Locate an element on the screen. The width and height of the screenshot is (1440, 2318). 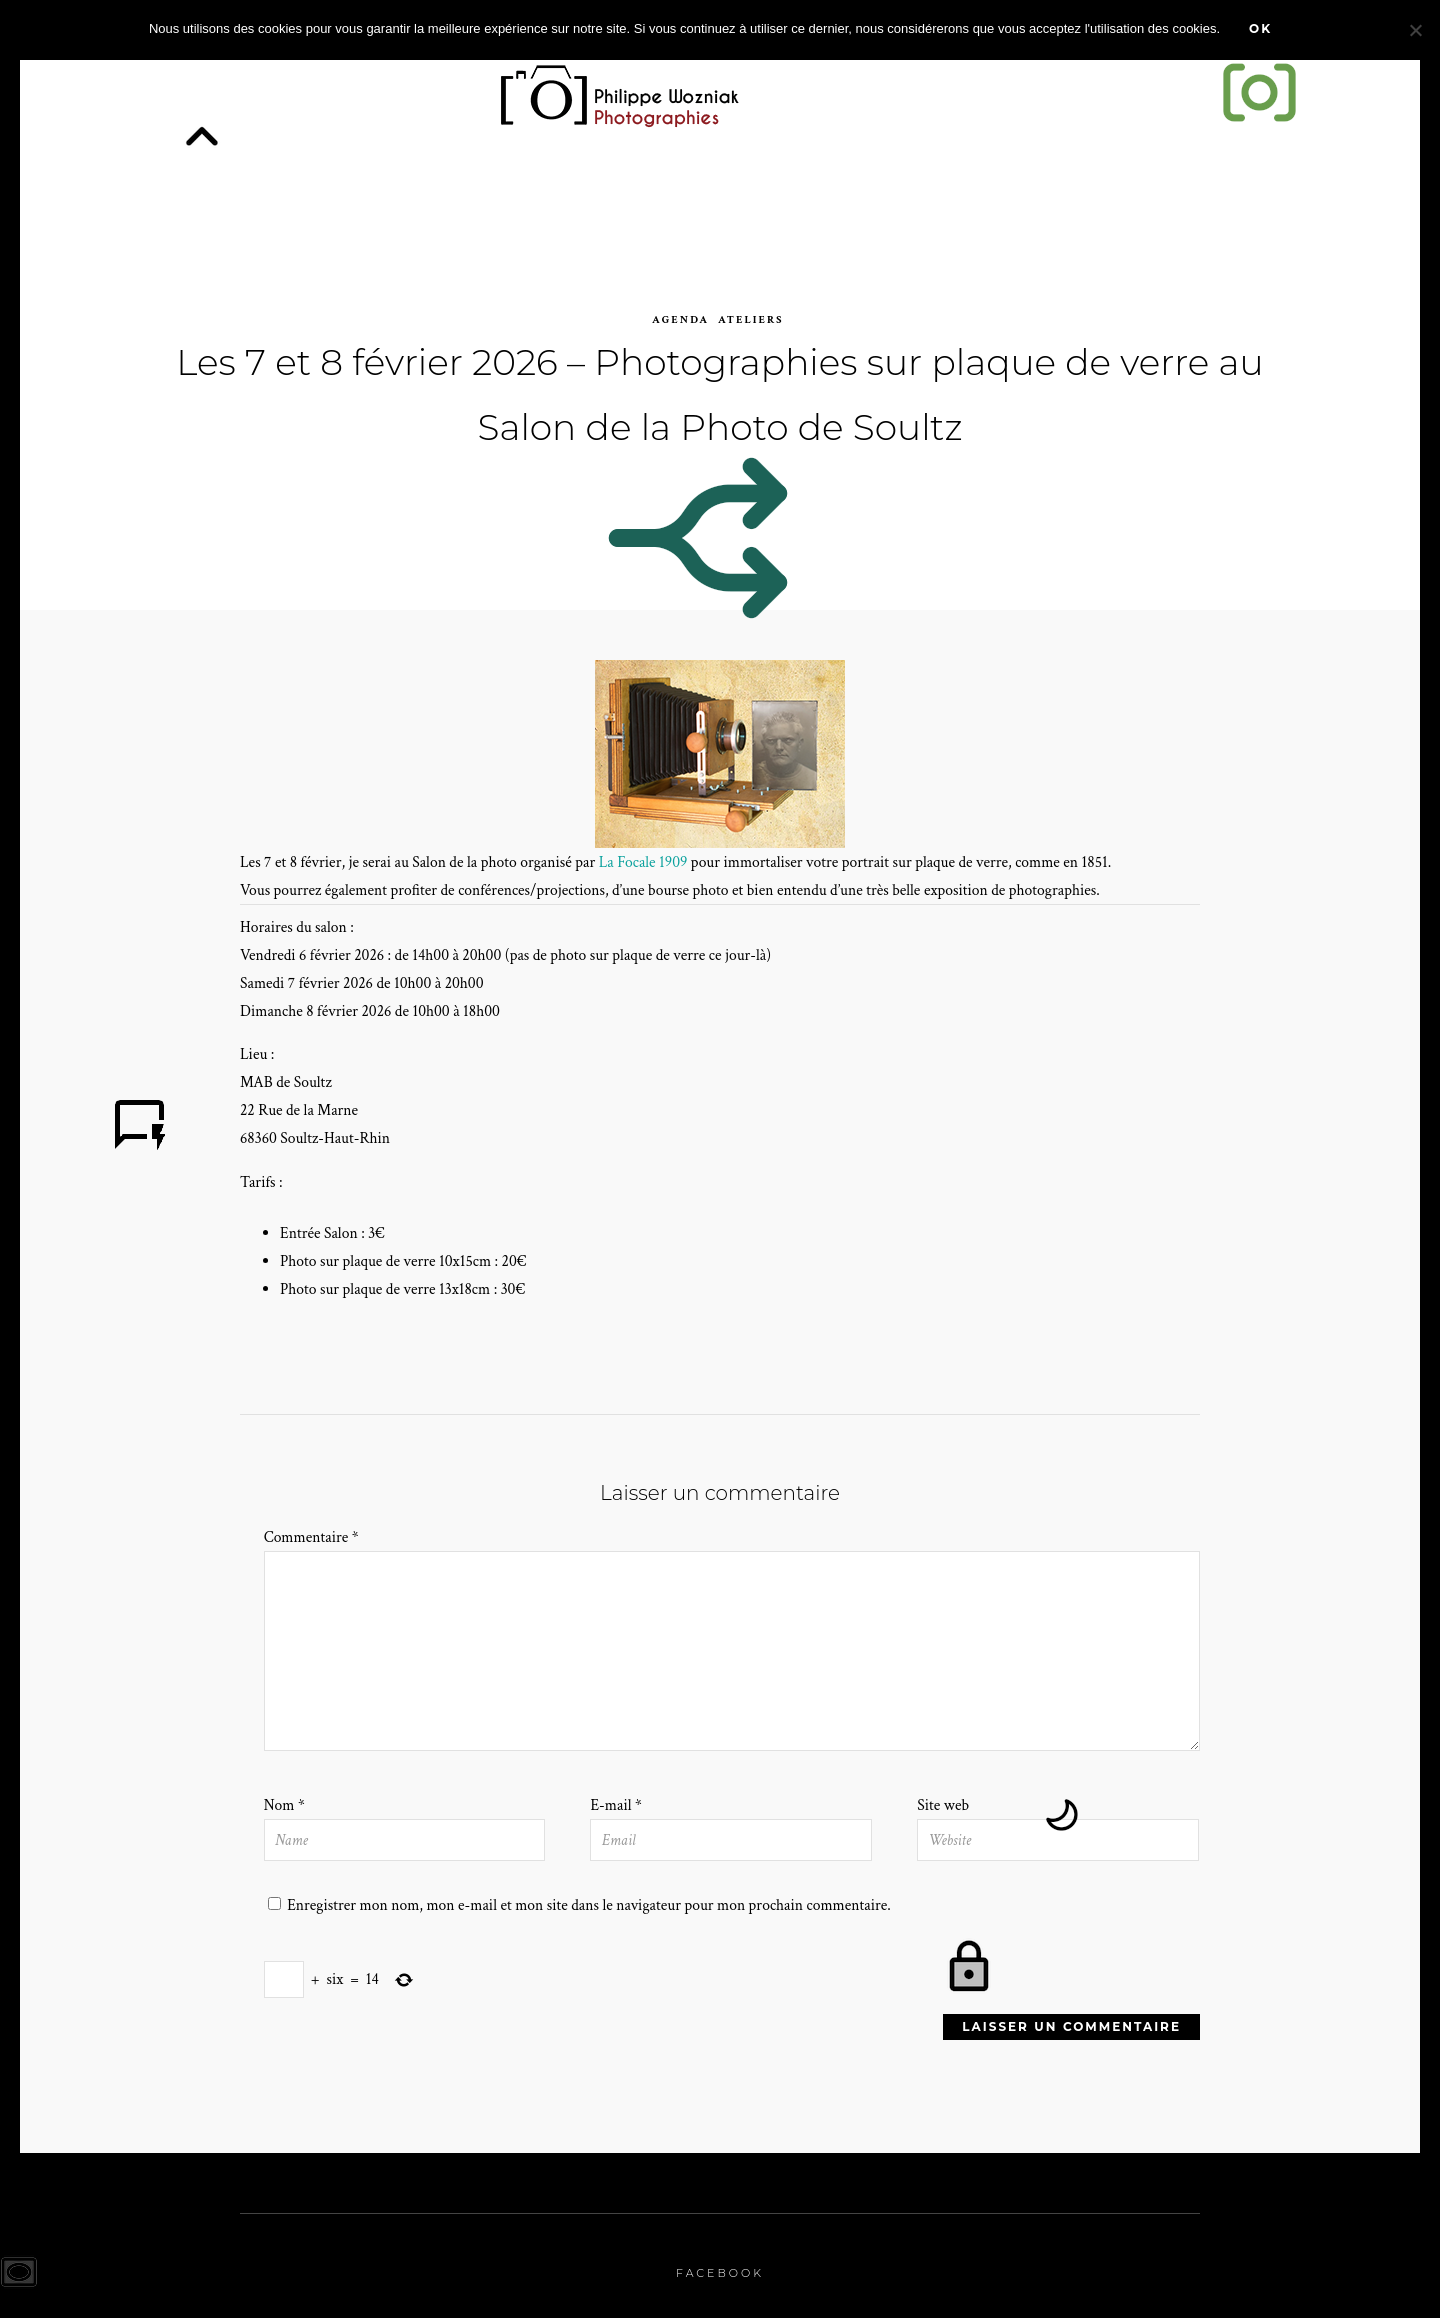
collapse an expanded section is located at coordinates (202, 137).